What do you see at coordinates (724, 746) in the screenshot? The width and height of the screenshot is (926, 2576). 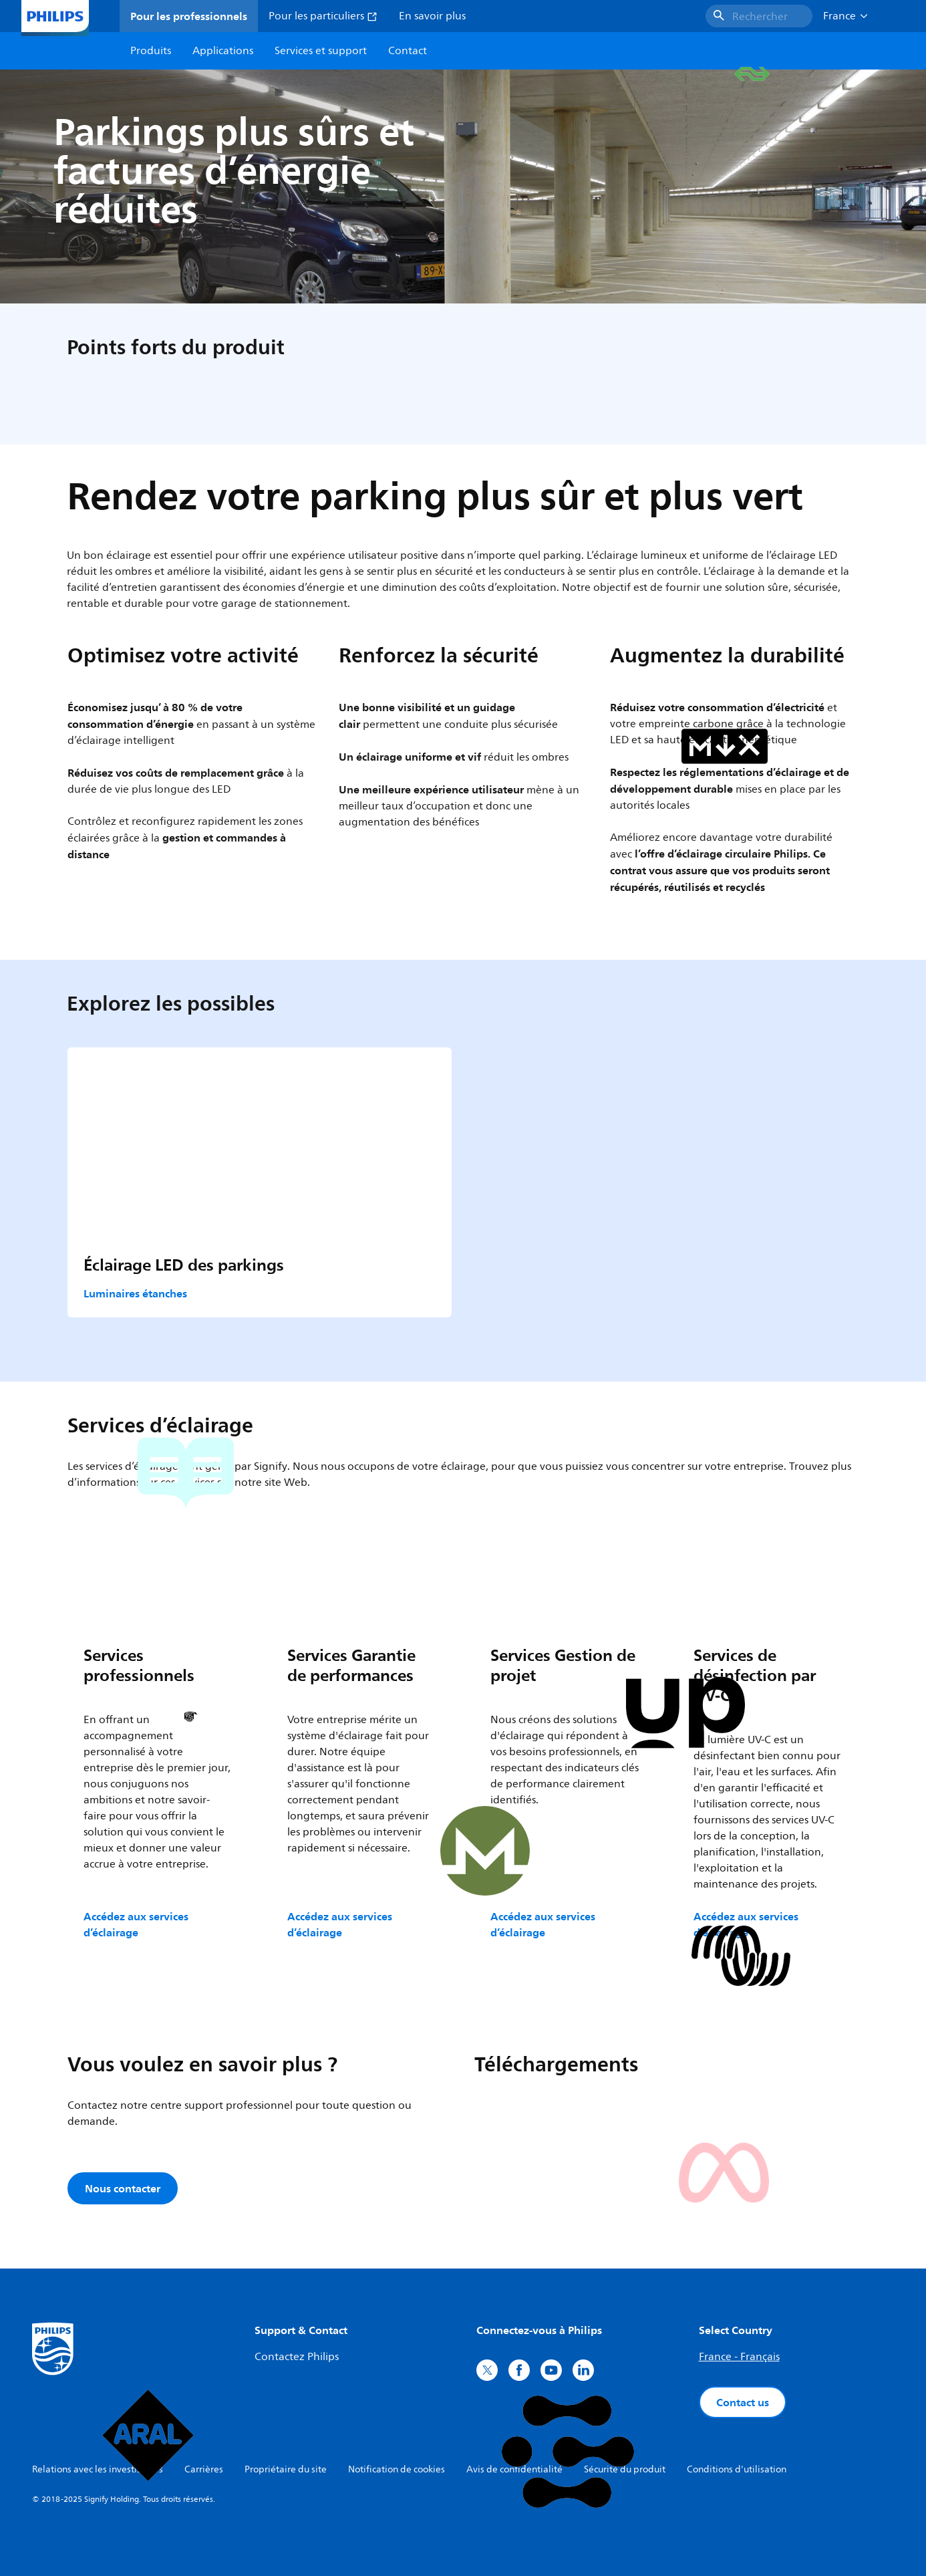 I see `MDX file format or project indicator` at bounding box center [724, 746].